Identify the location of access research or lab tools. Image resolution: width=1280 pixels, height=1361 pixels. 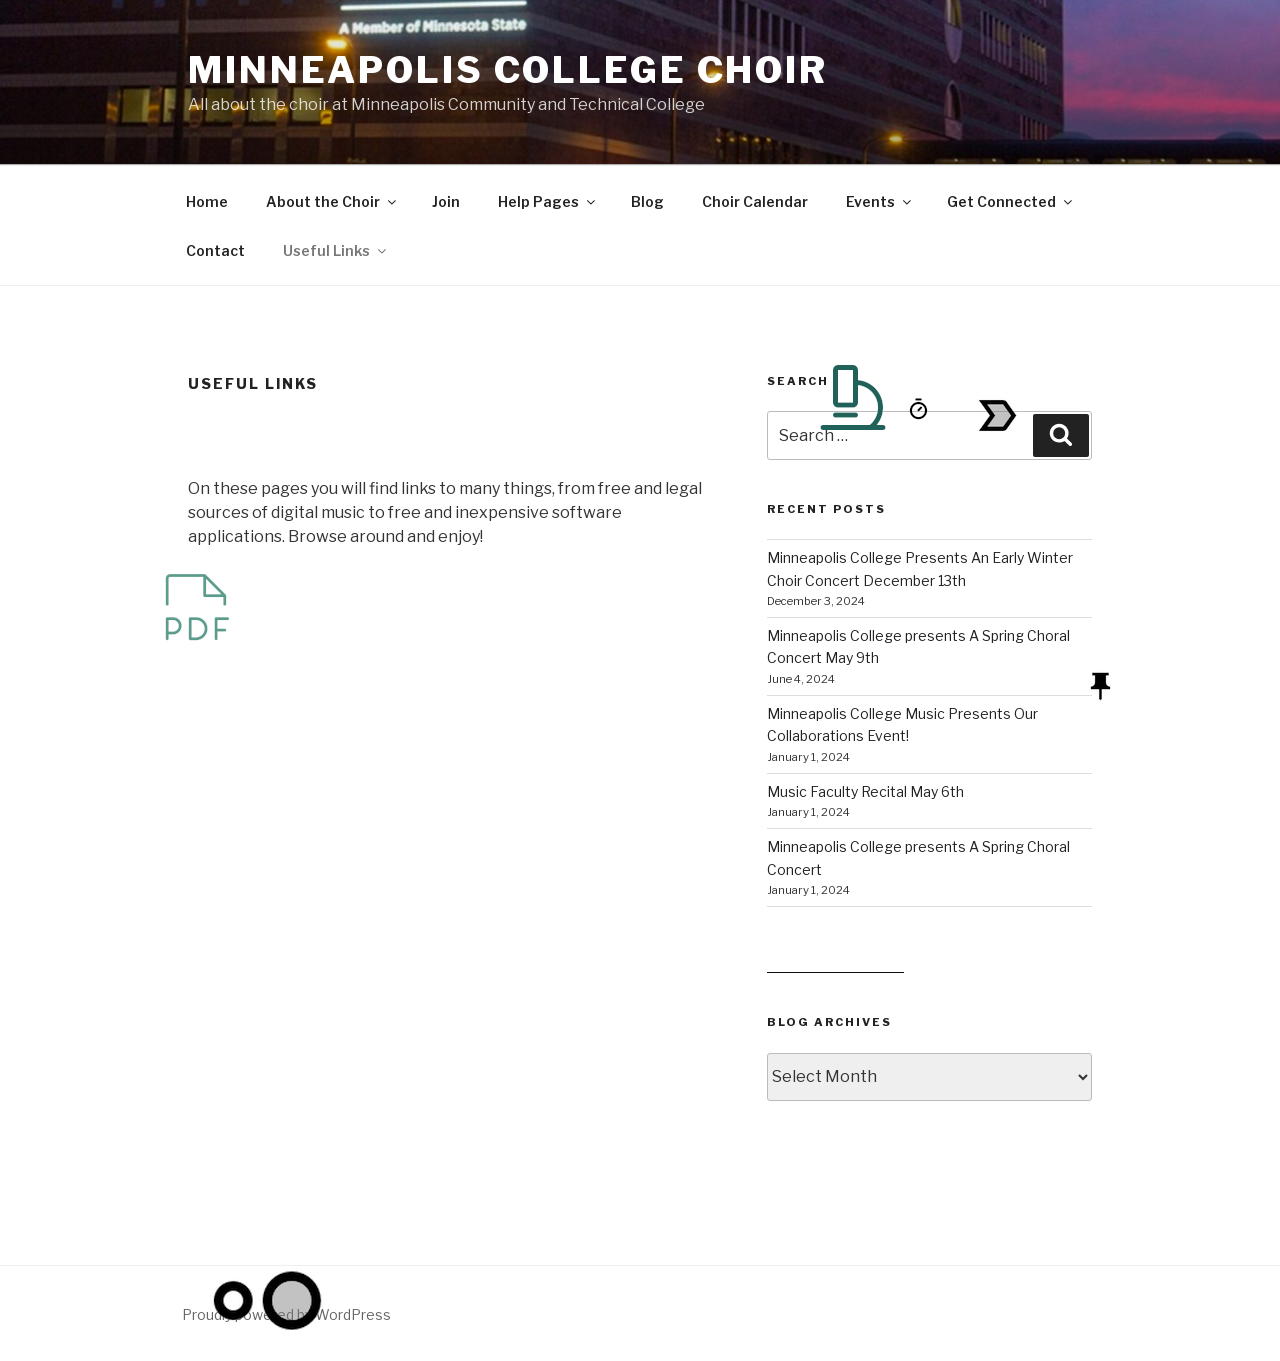
(853, 400).